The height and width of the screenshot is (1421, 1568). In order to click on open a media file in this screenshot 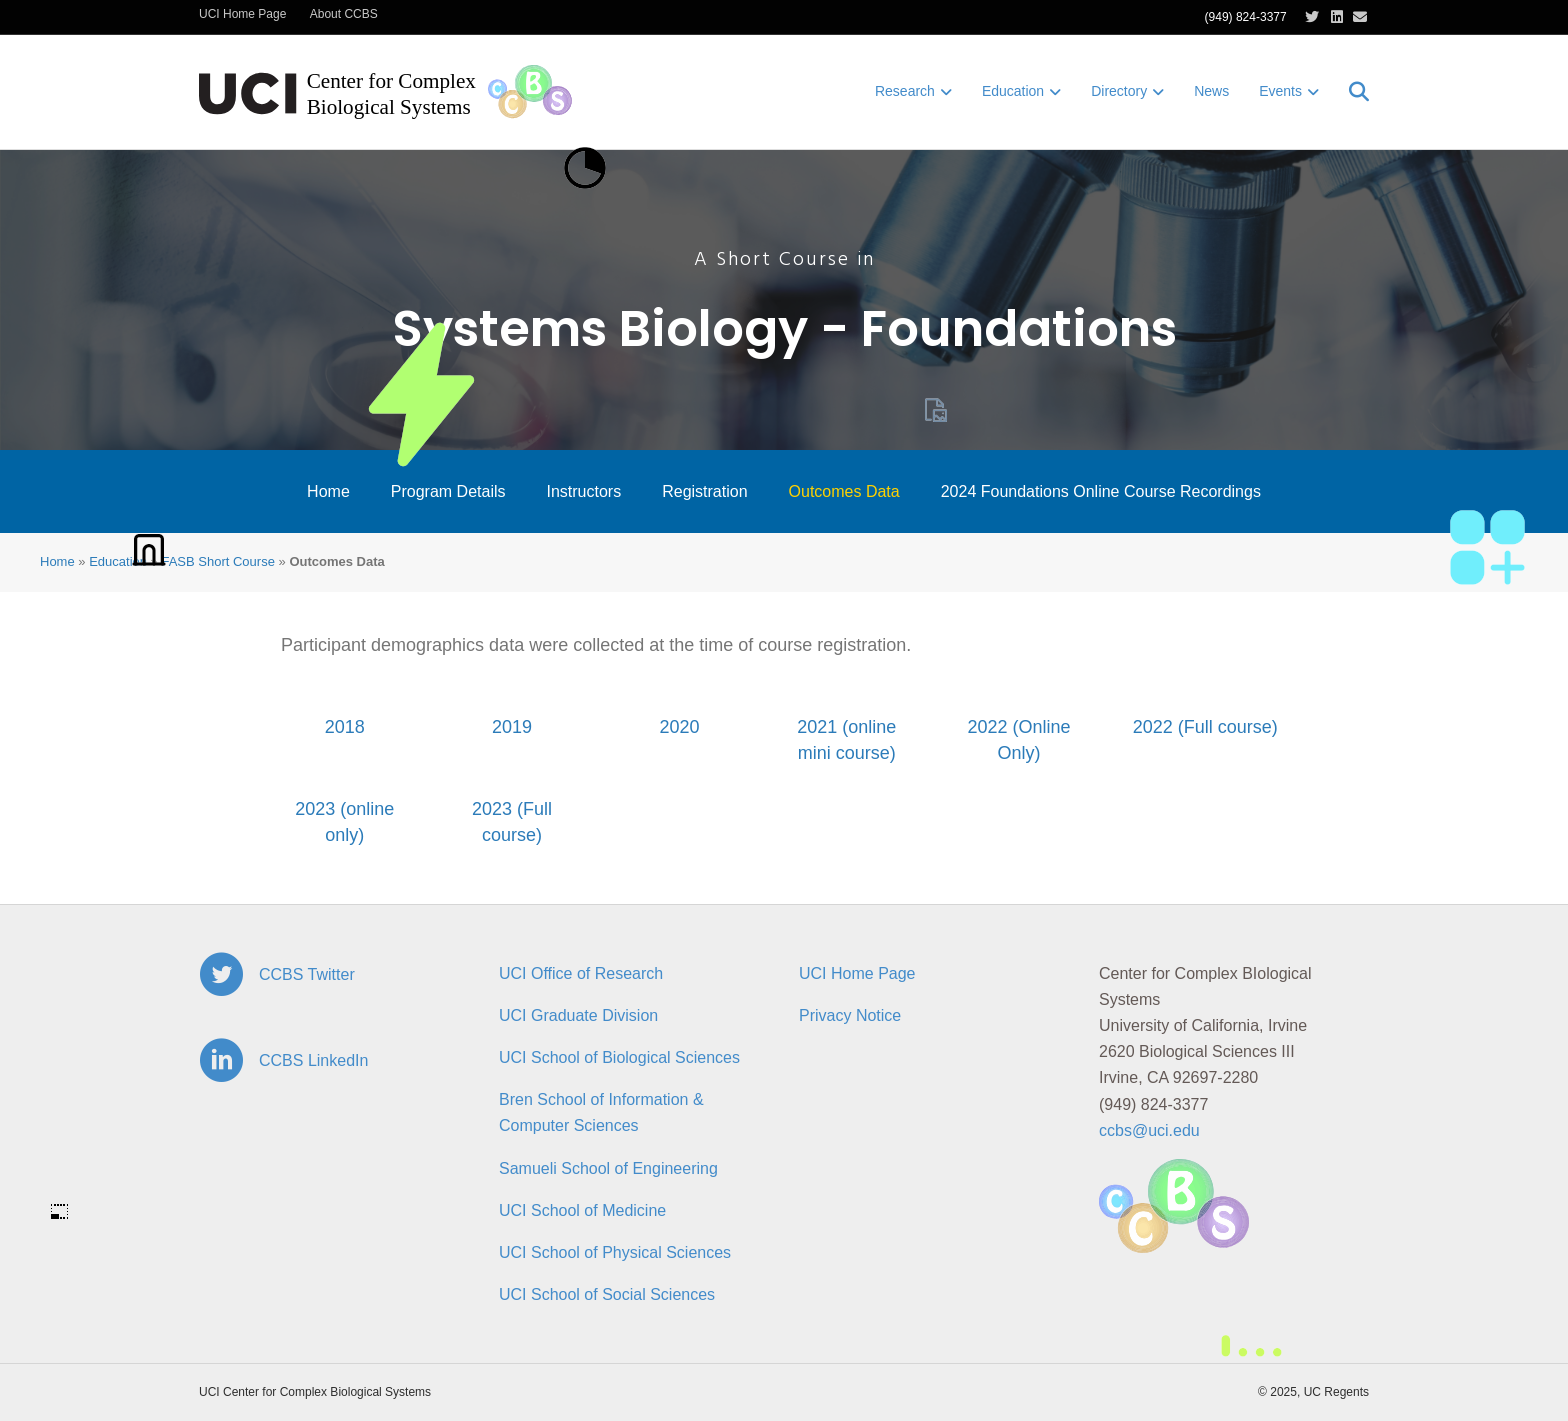, I will do `click(934, 409)`.